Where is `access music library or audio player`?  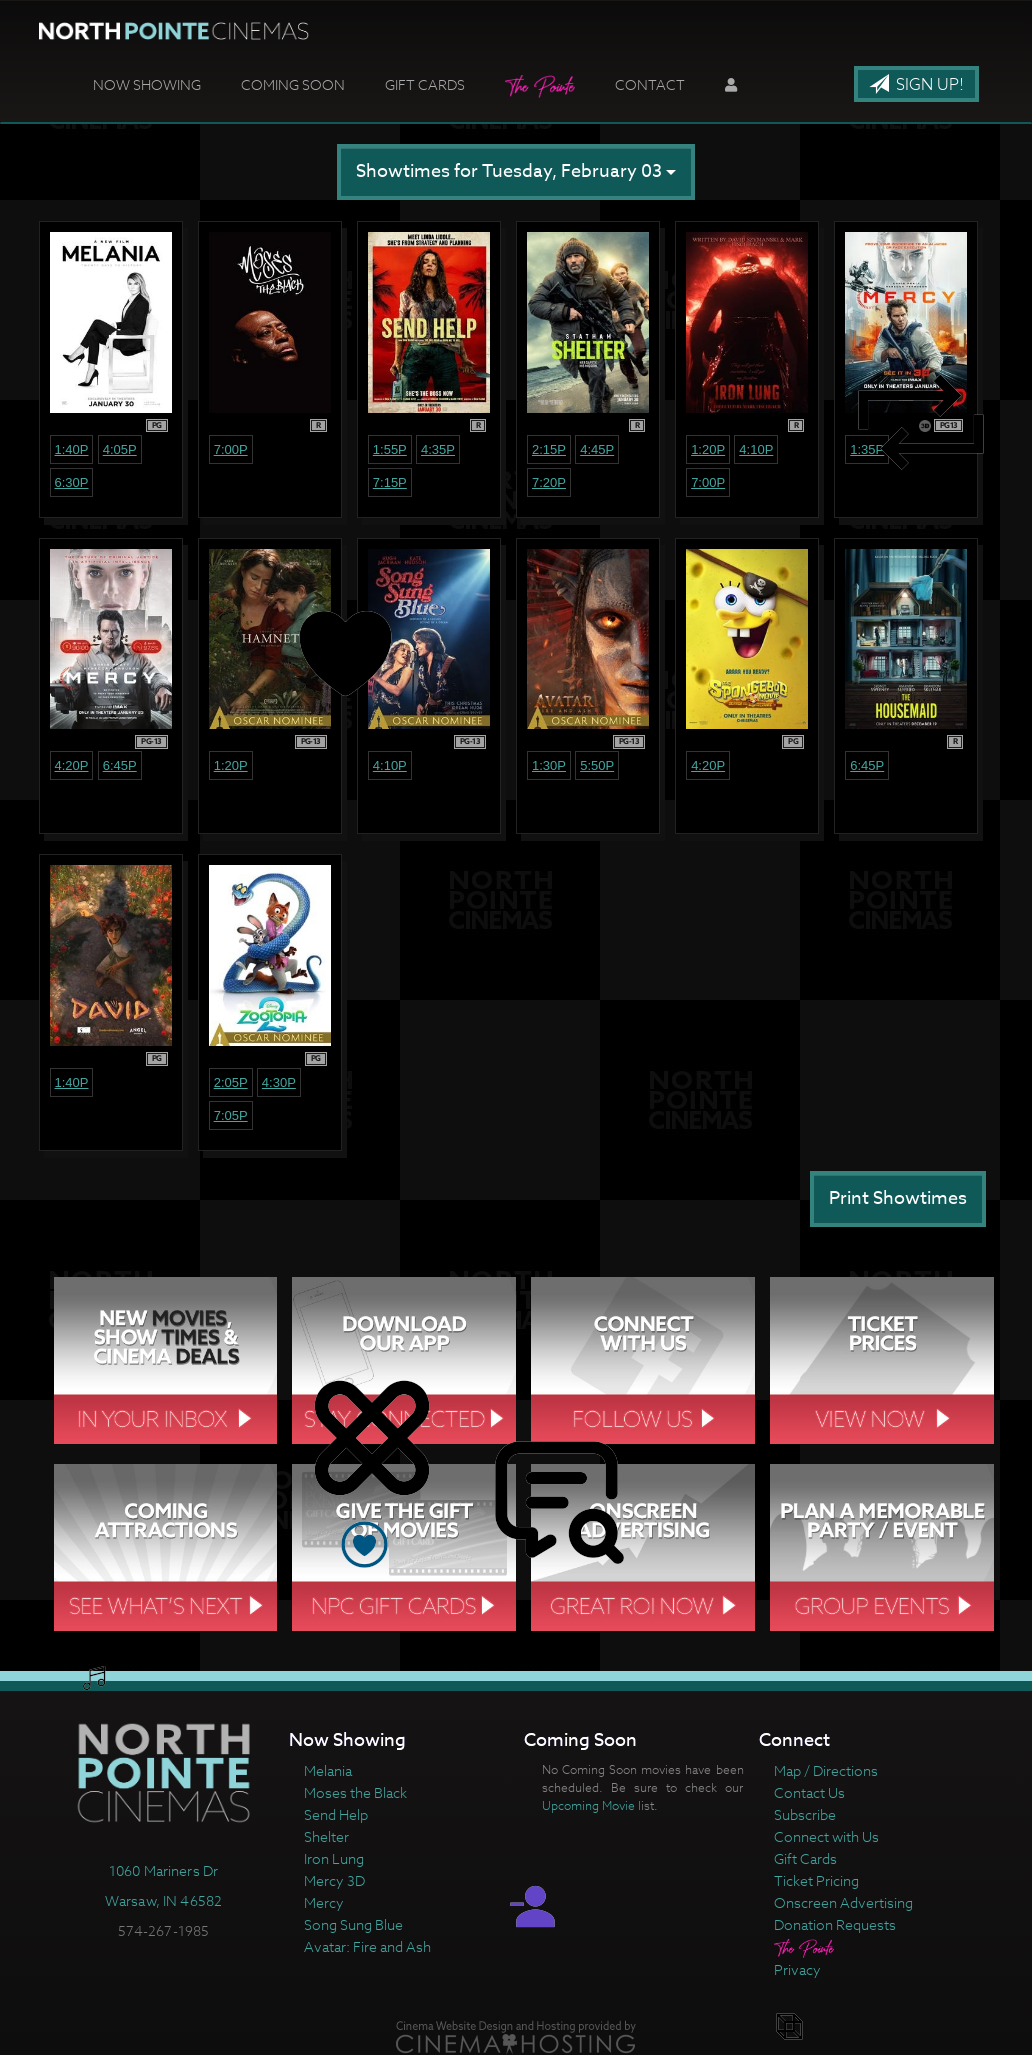
access music library or audio player is located at coordinates (95, 1678).